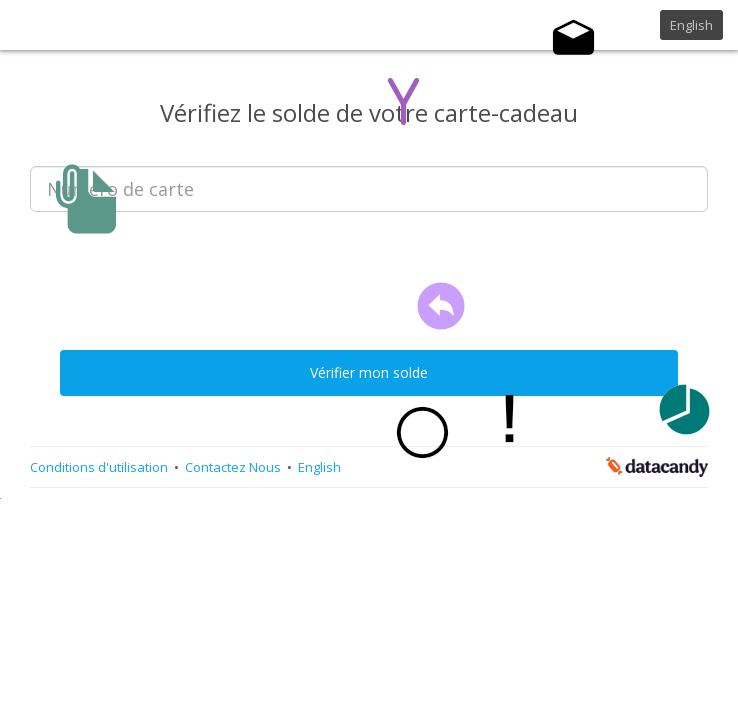 This screenshot has height=720, width=738. What do you see at coordinates (684, 409) in the screenshot?
I see `view analytics or statistics breakdown` at bounding box center [684, 409].